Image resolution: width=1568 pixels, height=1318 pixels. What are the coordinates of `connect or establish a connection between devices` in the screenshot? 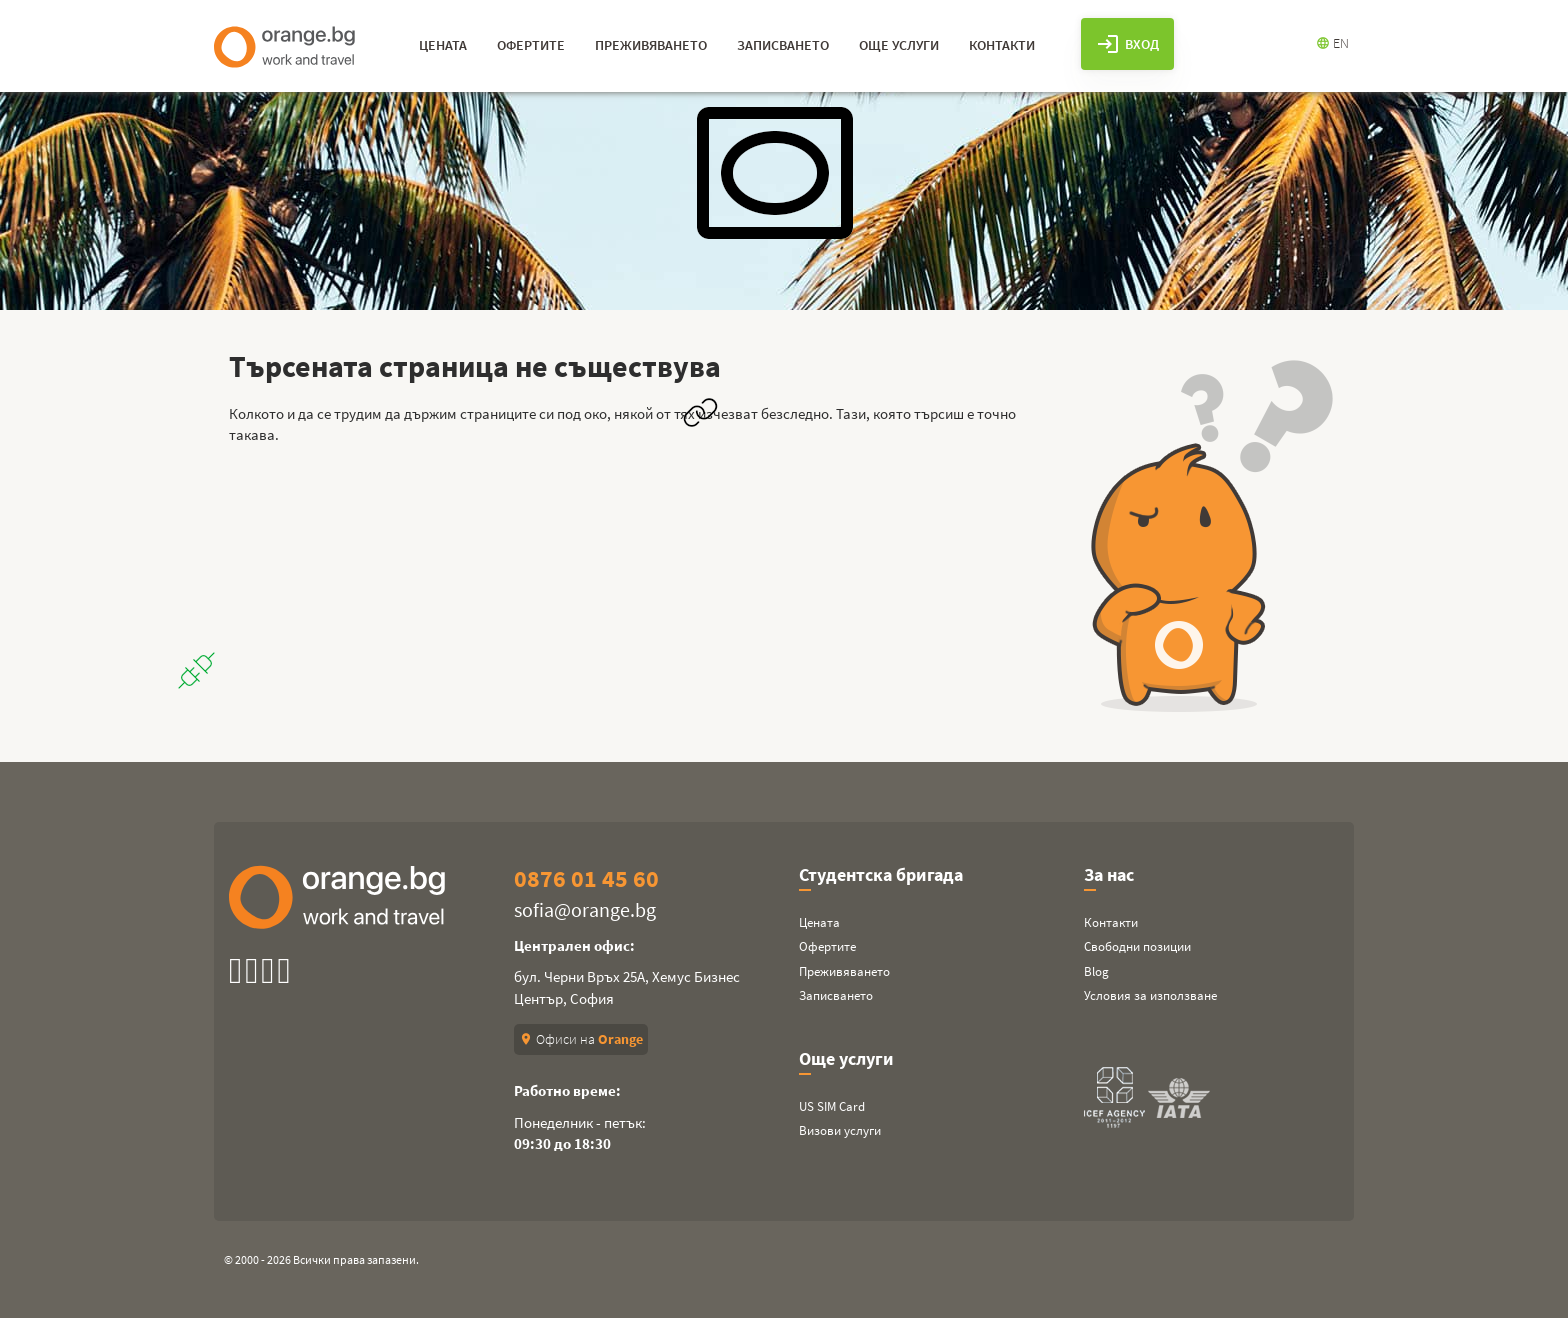 It's located at (196, 670).